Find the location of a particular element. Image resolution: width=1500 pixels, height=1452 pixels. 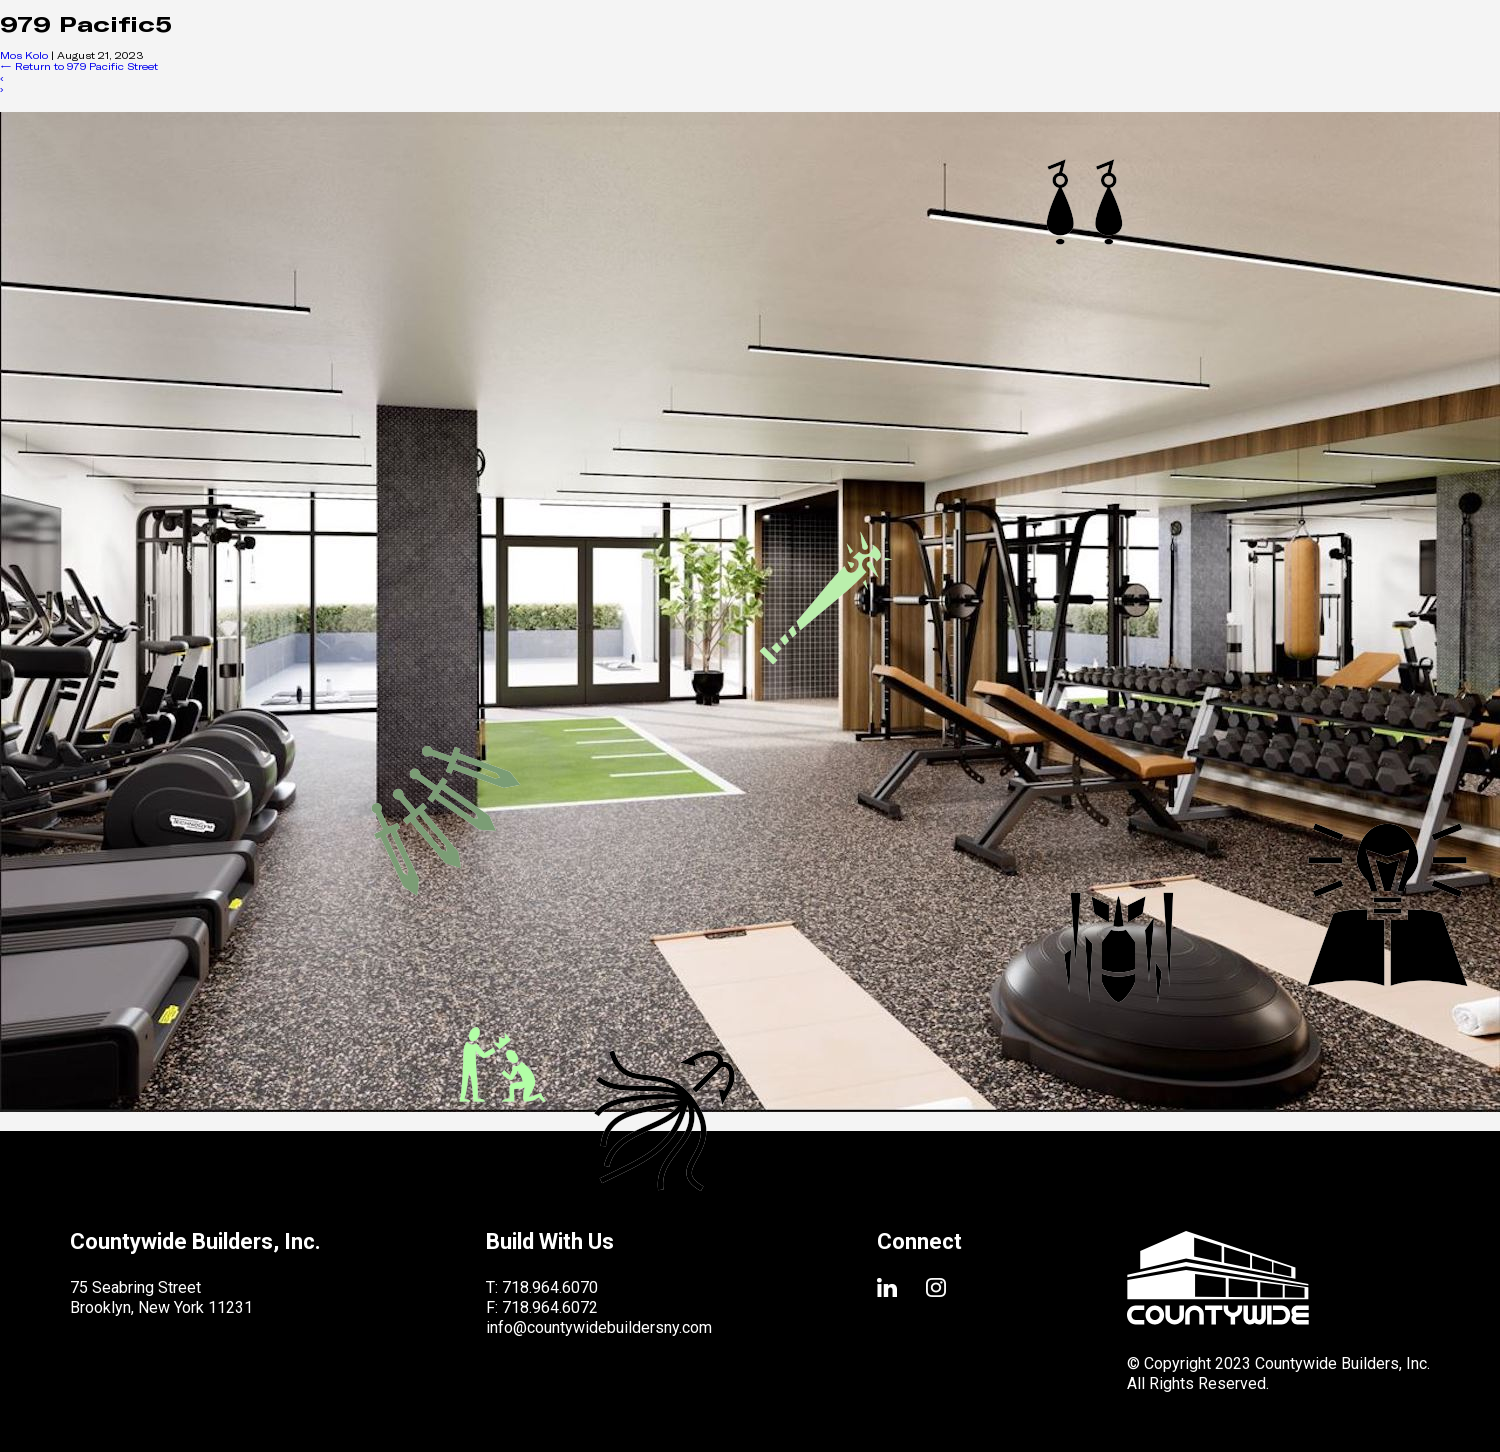

indicates an incoming attack or bombing event in gameplay is located at coordinates (1118, 948).